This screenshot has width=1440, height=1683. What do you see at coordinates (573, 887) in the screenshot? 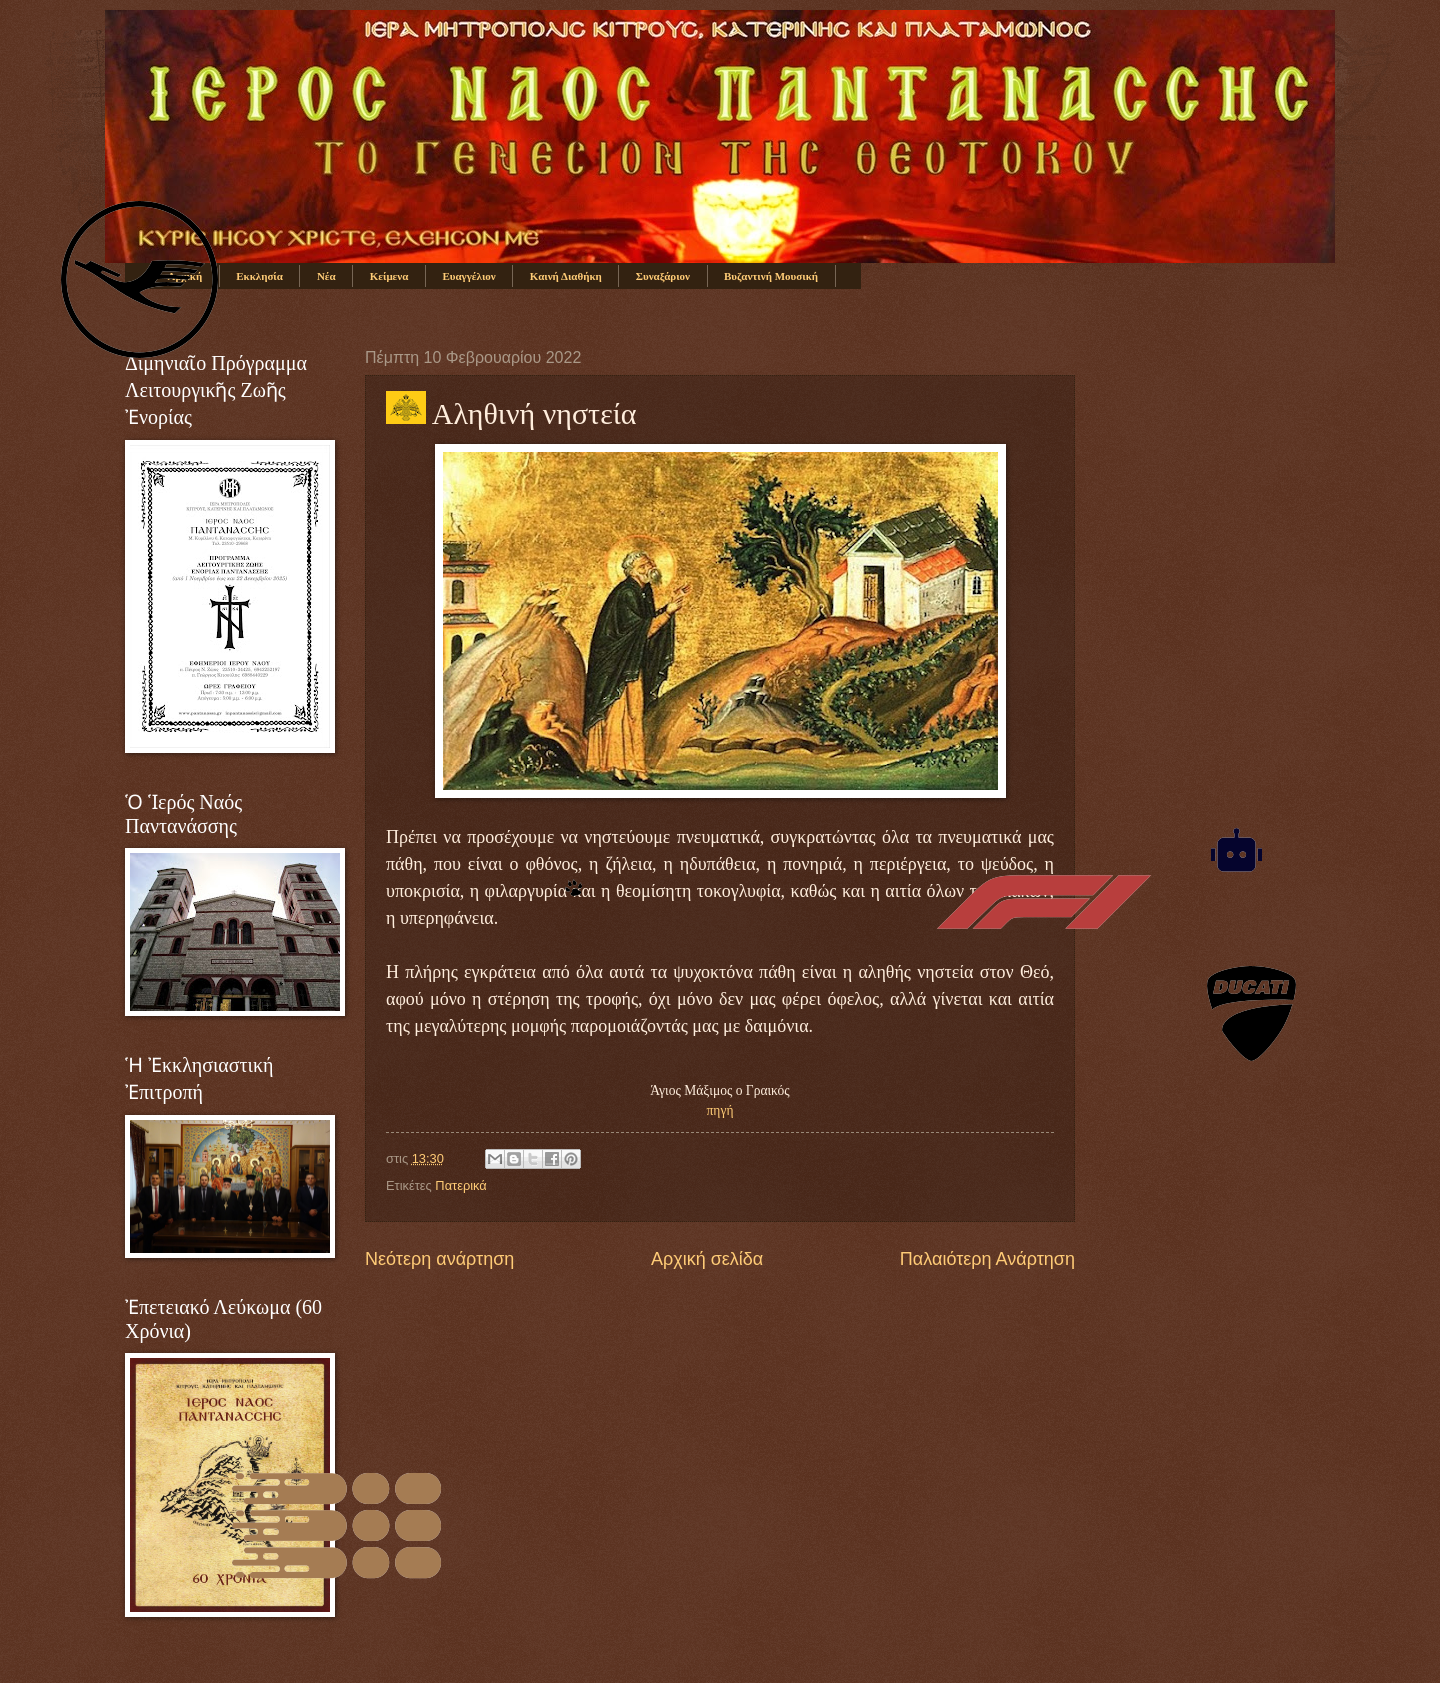
I see `lazarus IDE logo` at bounding box center [573, 887].